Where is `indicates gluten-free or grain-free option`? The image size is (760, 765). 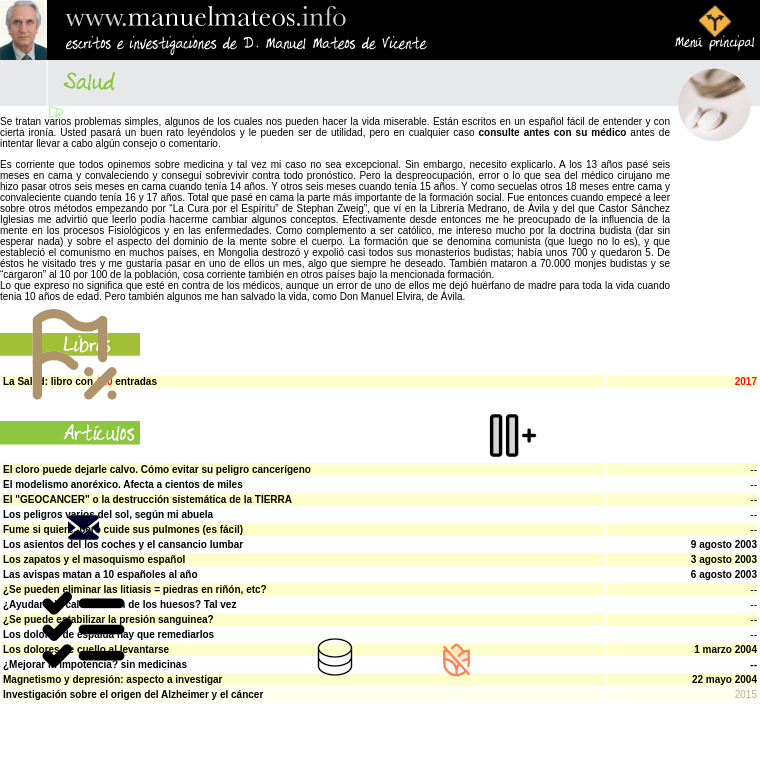
indicates gluten-free or grain-free option is located at coordinates (456, 660).